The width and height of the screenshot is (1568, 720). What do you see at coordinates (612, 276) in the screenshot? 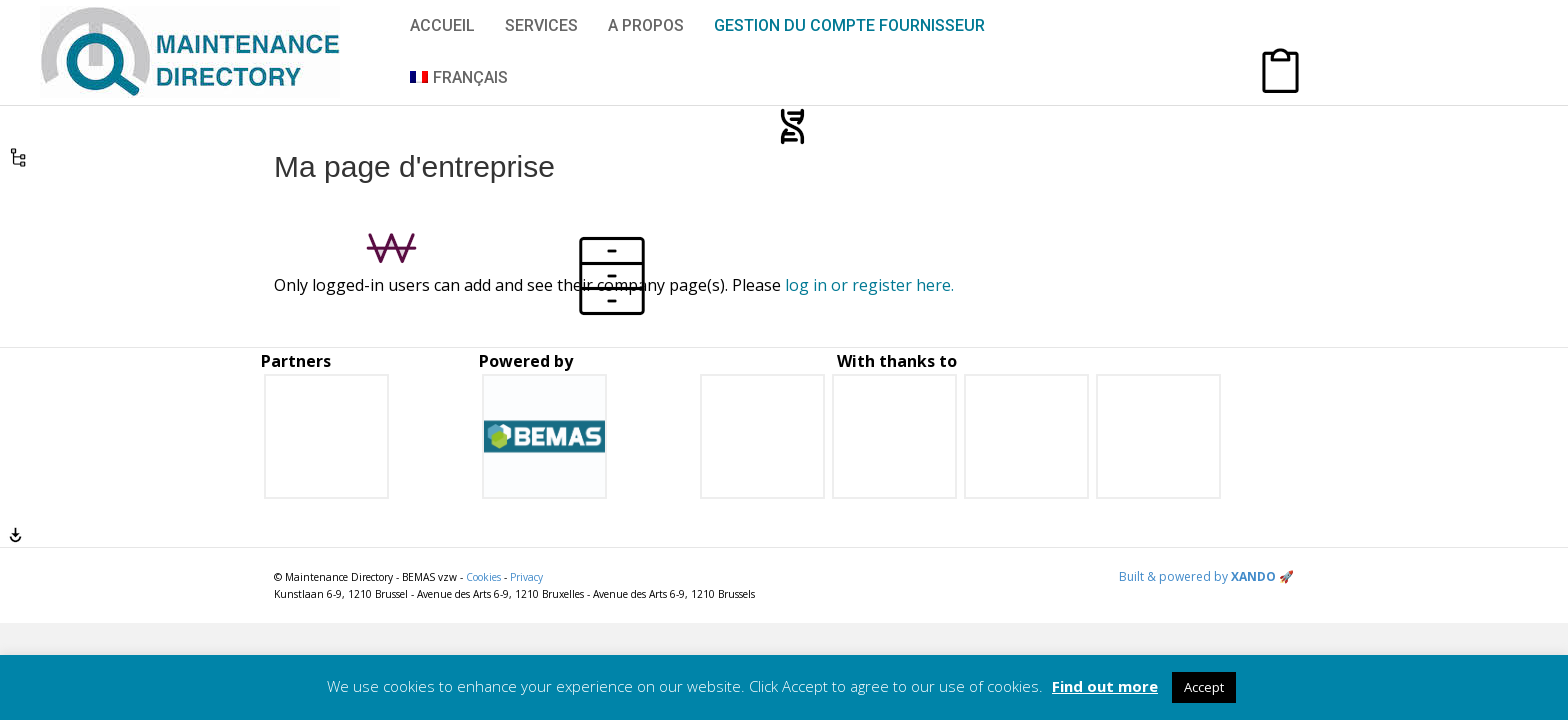
I see `browse furniture or home decor items` at bounding box center [612, 276].